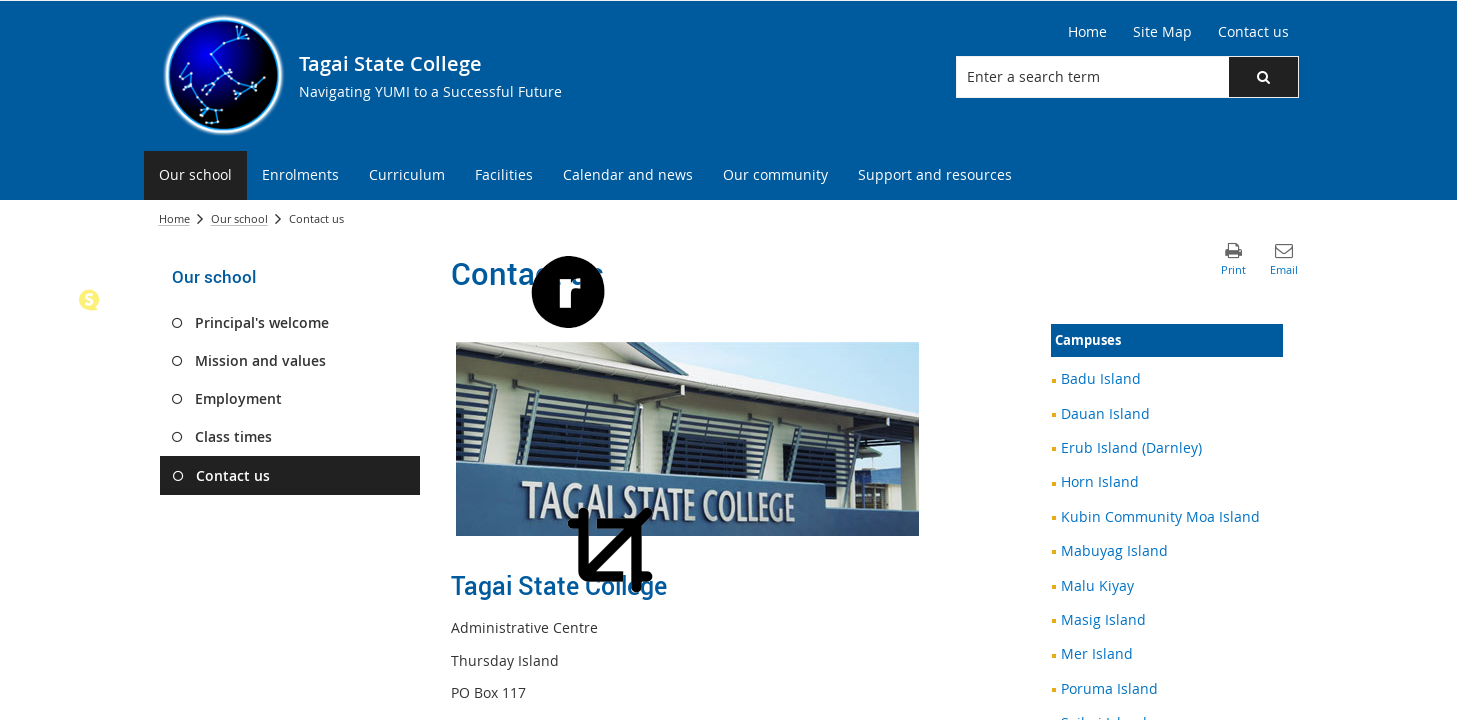  I want to click on open ravelry app or website, so click(568, 292).